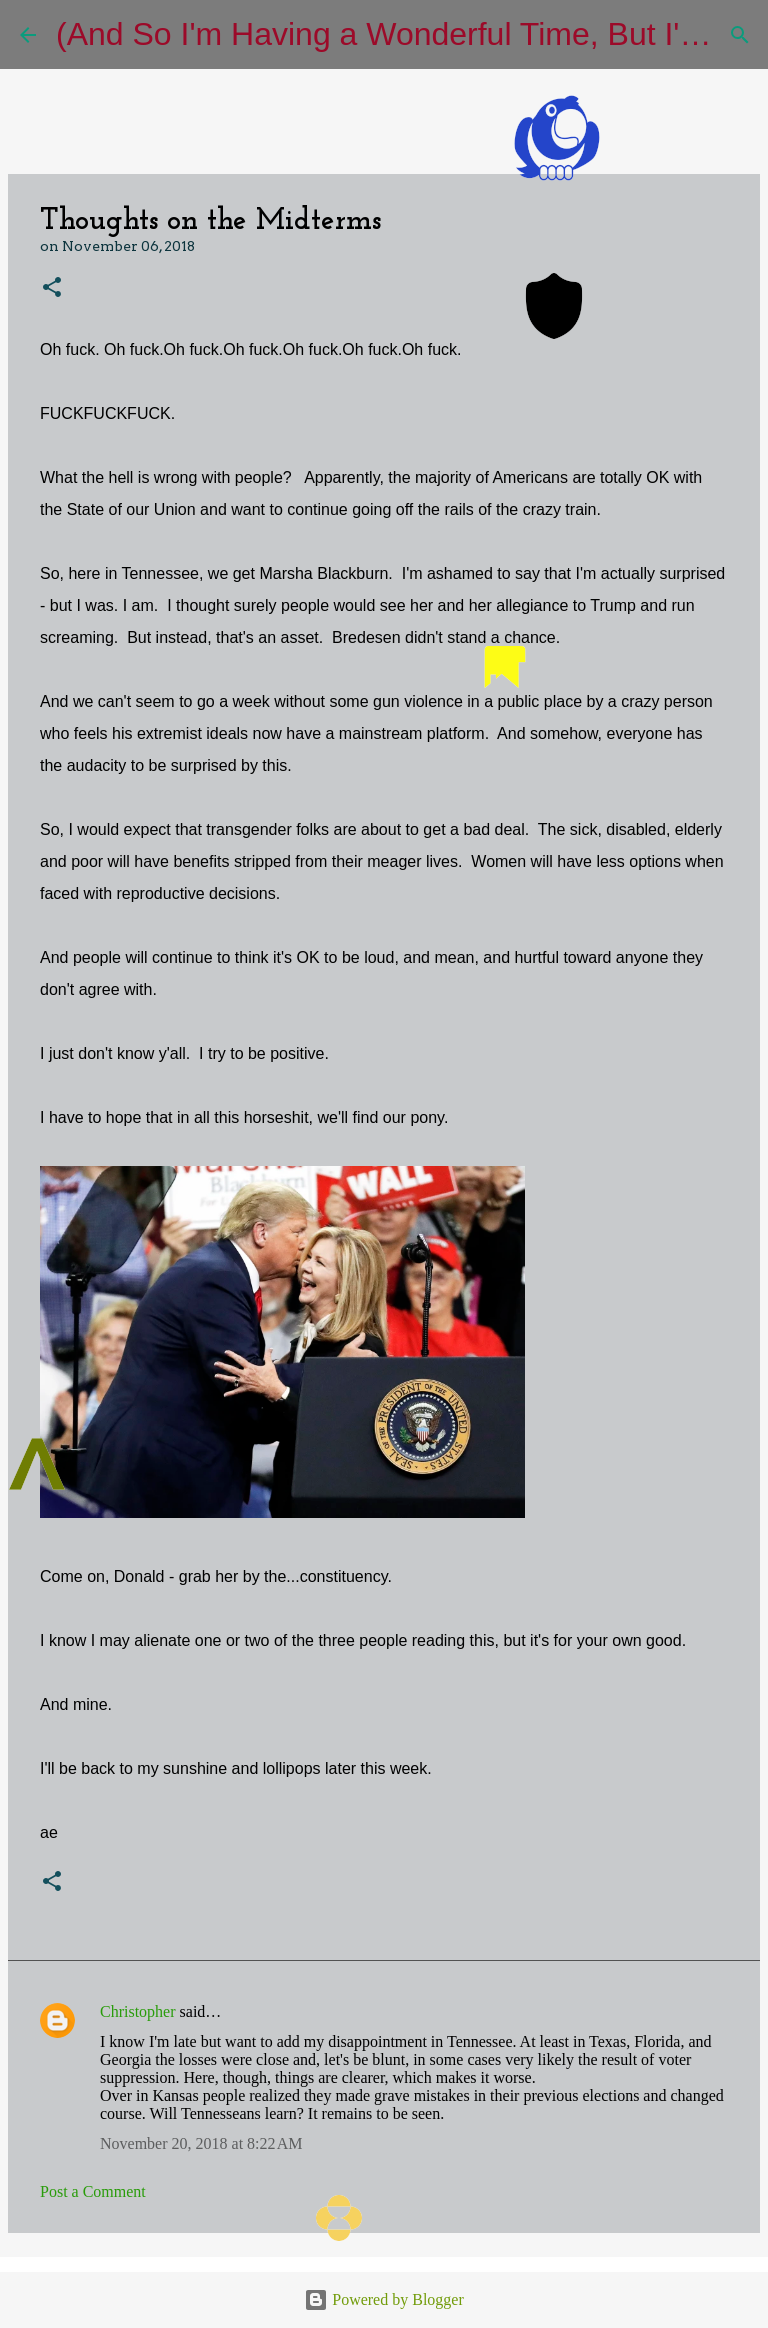  Describe the element at coordinates (554, 306) in the screenshot. I see `open NextDNS settings` at that location.